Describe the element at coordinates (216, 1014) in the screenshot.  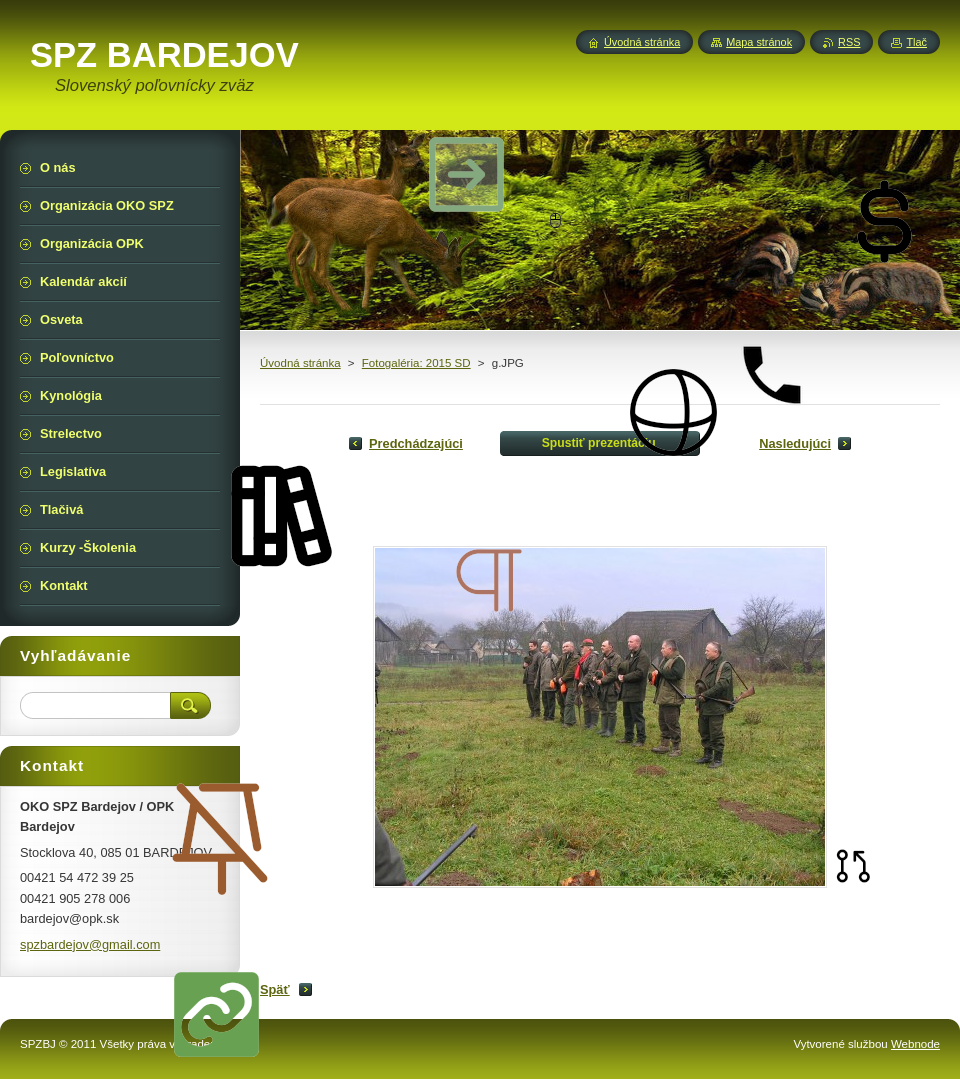
I see `copy or share a link` at that location.